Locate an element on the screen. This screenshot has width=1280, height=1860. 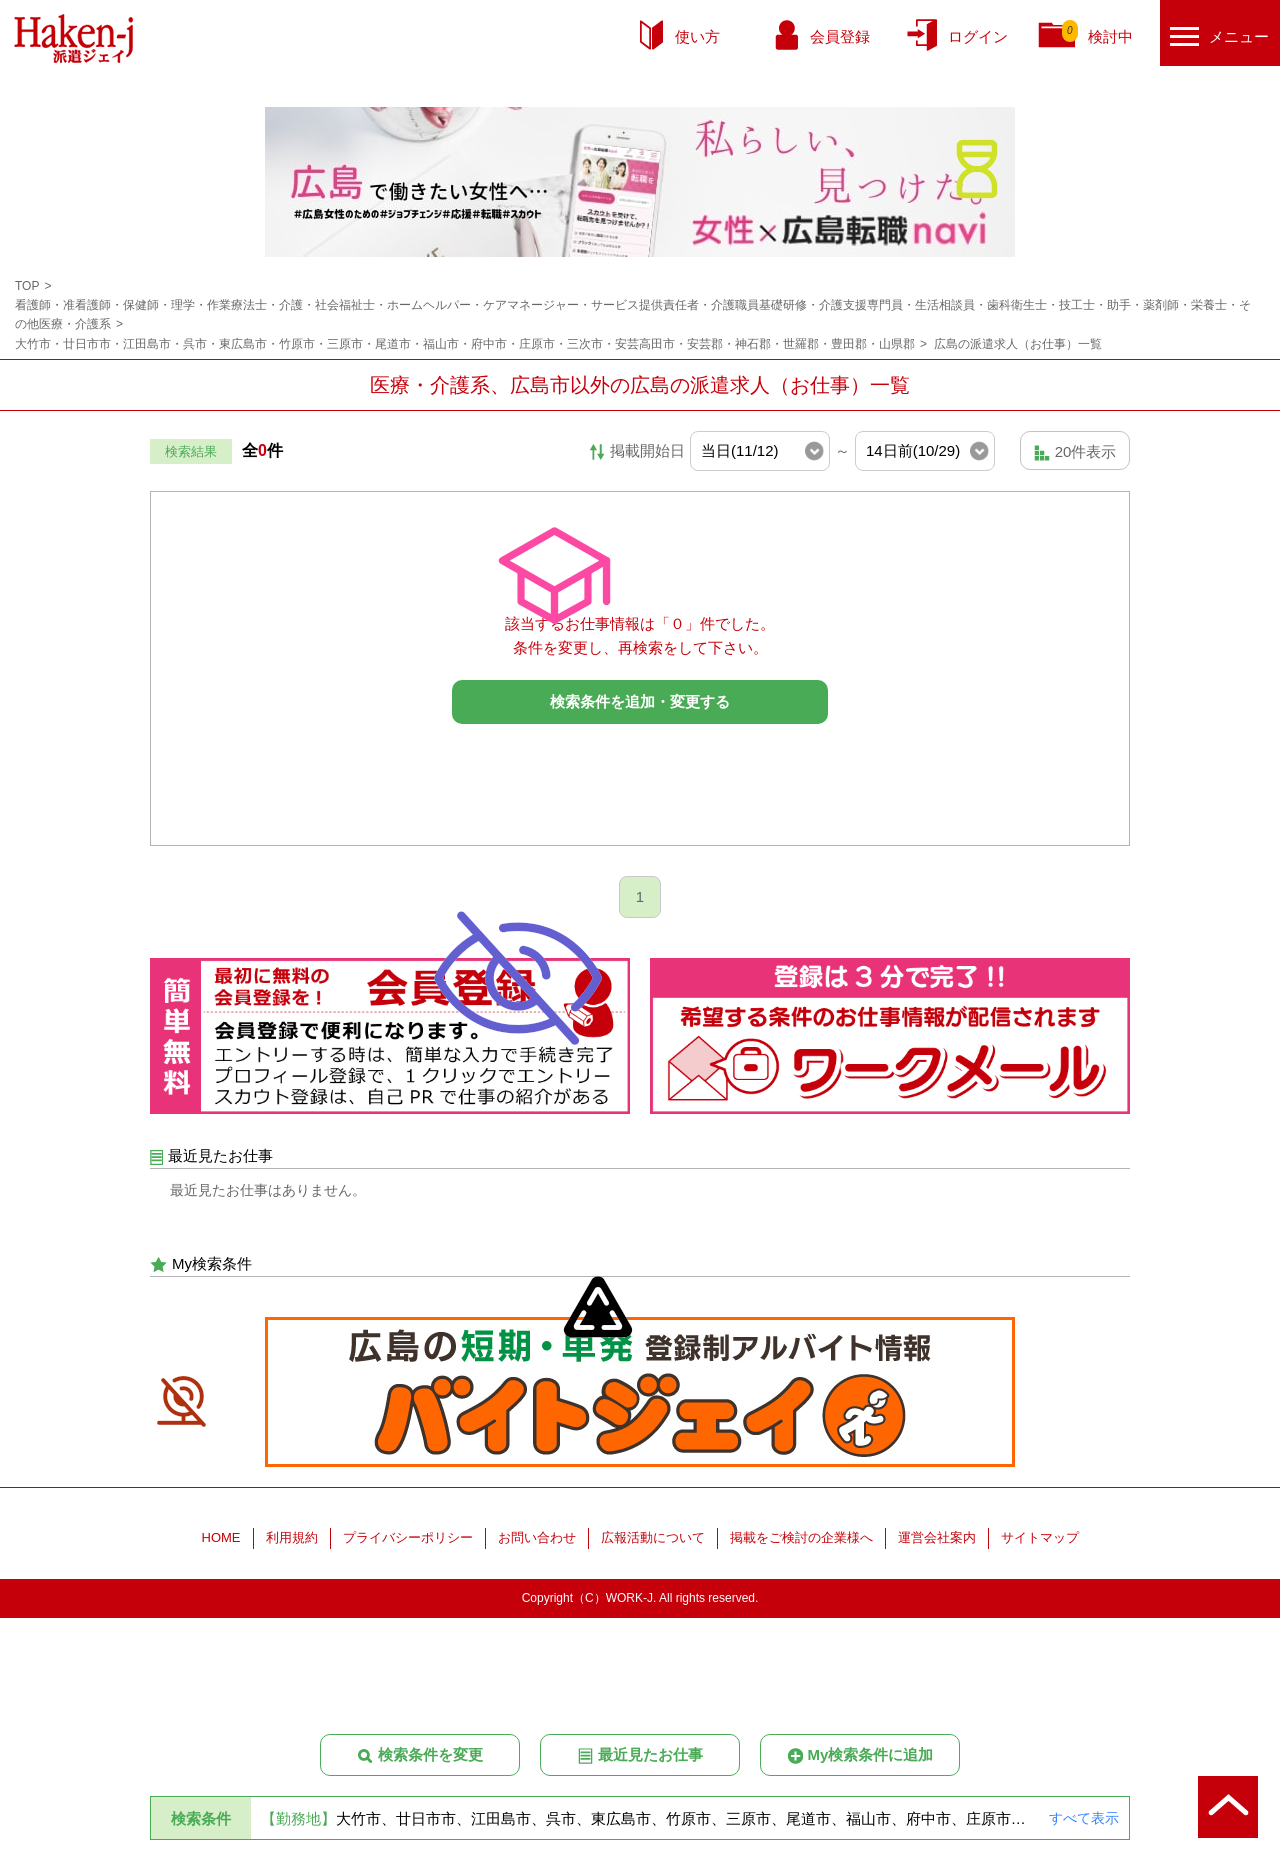
access education or learning content is located at coordinates (554, 575).